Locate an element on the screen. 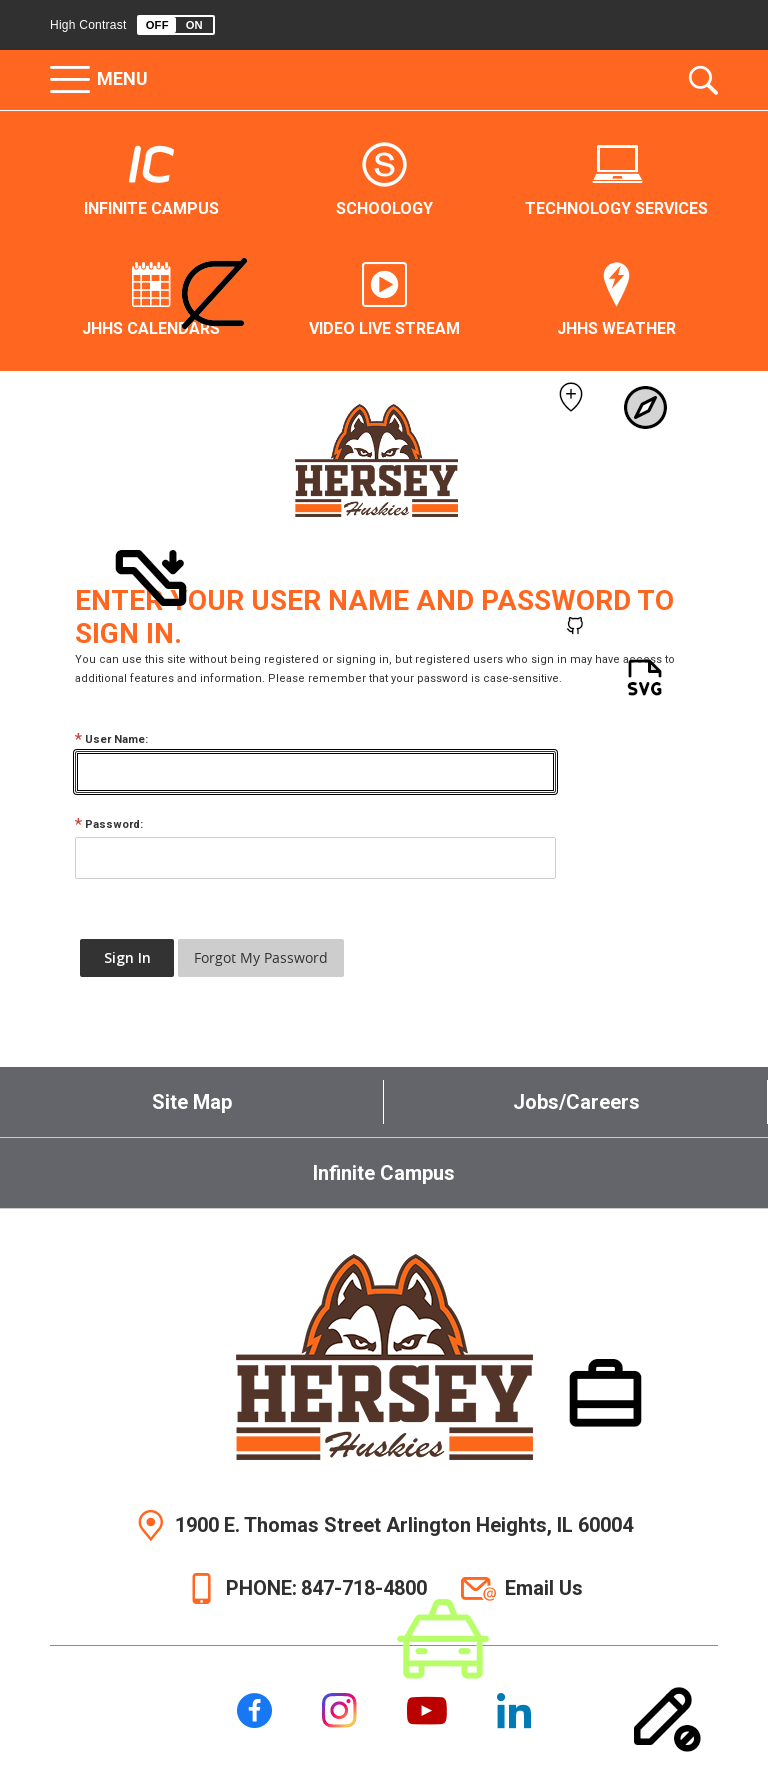  request a taxi or cab ride is located at coordinates (443, 1645).